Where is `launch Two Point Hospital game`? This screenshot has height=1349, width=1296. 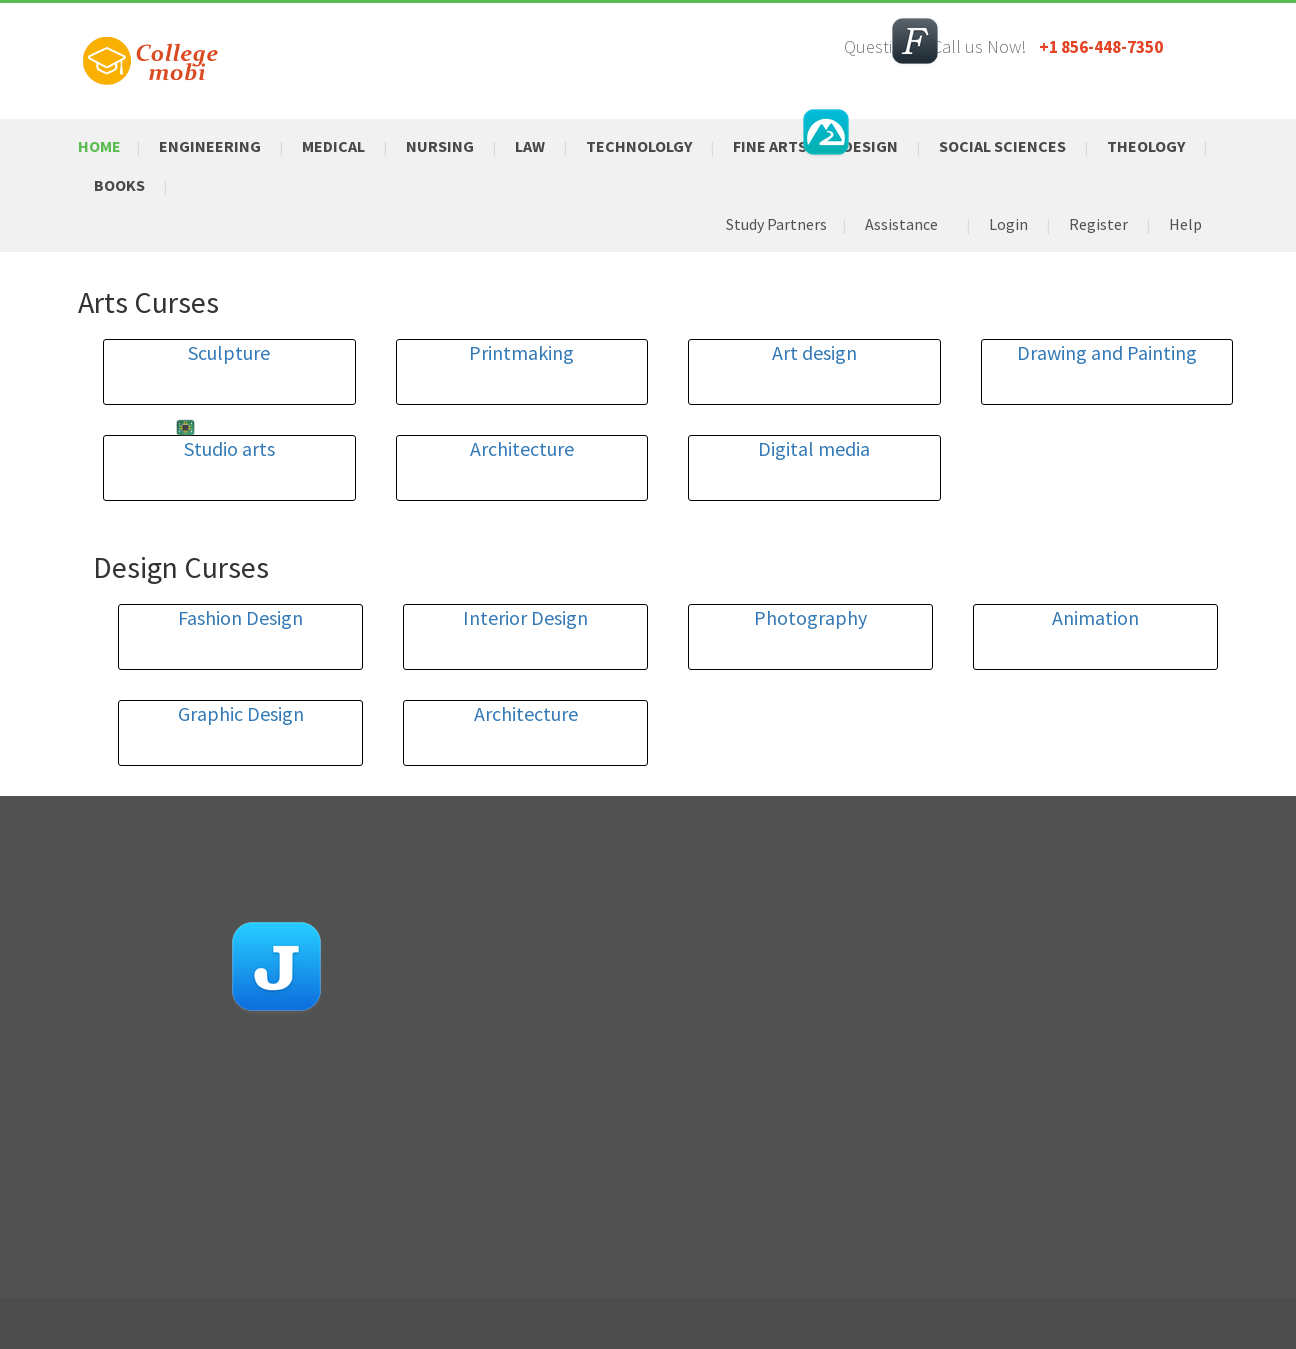 launch Two Point Hospital game is located at coordinates (826, 132).